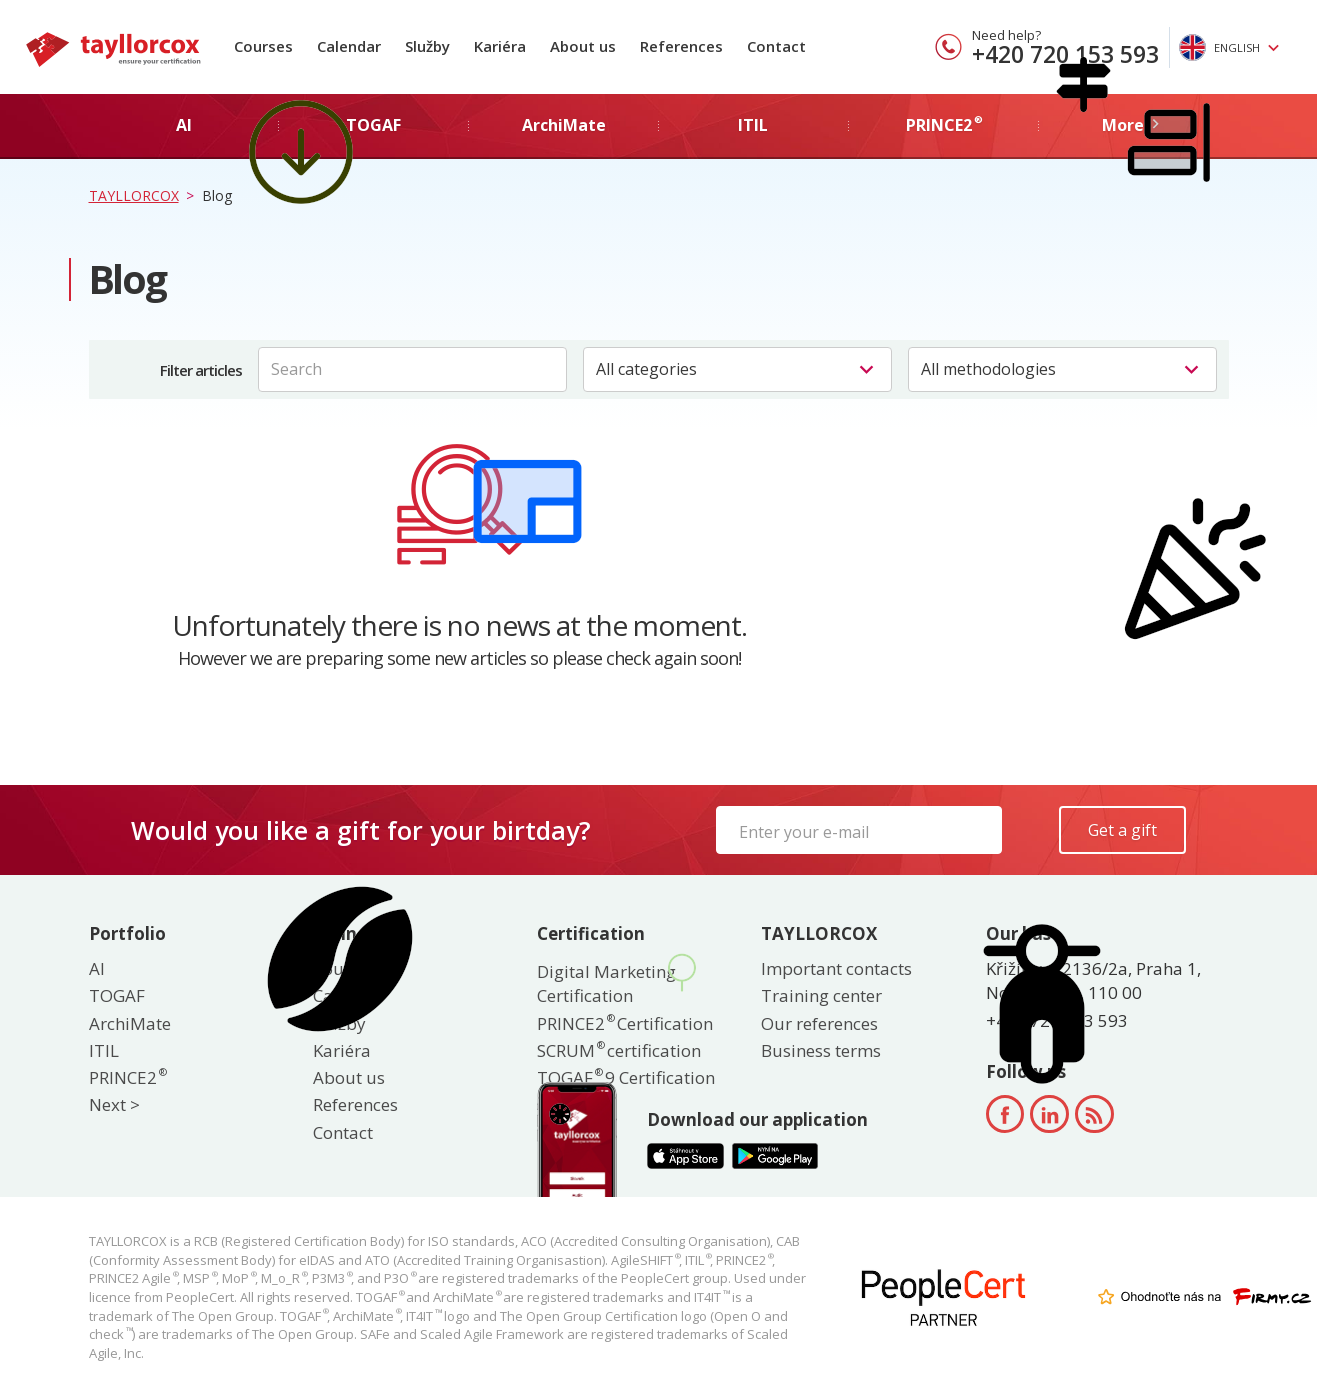 The height and width of the screenshot is (1382, 1317). What do you see at coordinates (527, 501) in the screenshot?
I see `enable picture-in-picture mode` at bounding box center [527, 501].